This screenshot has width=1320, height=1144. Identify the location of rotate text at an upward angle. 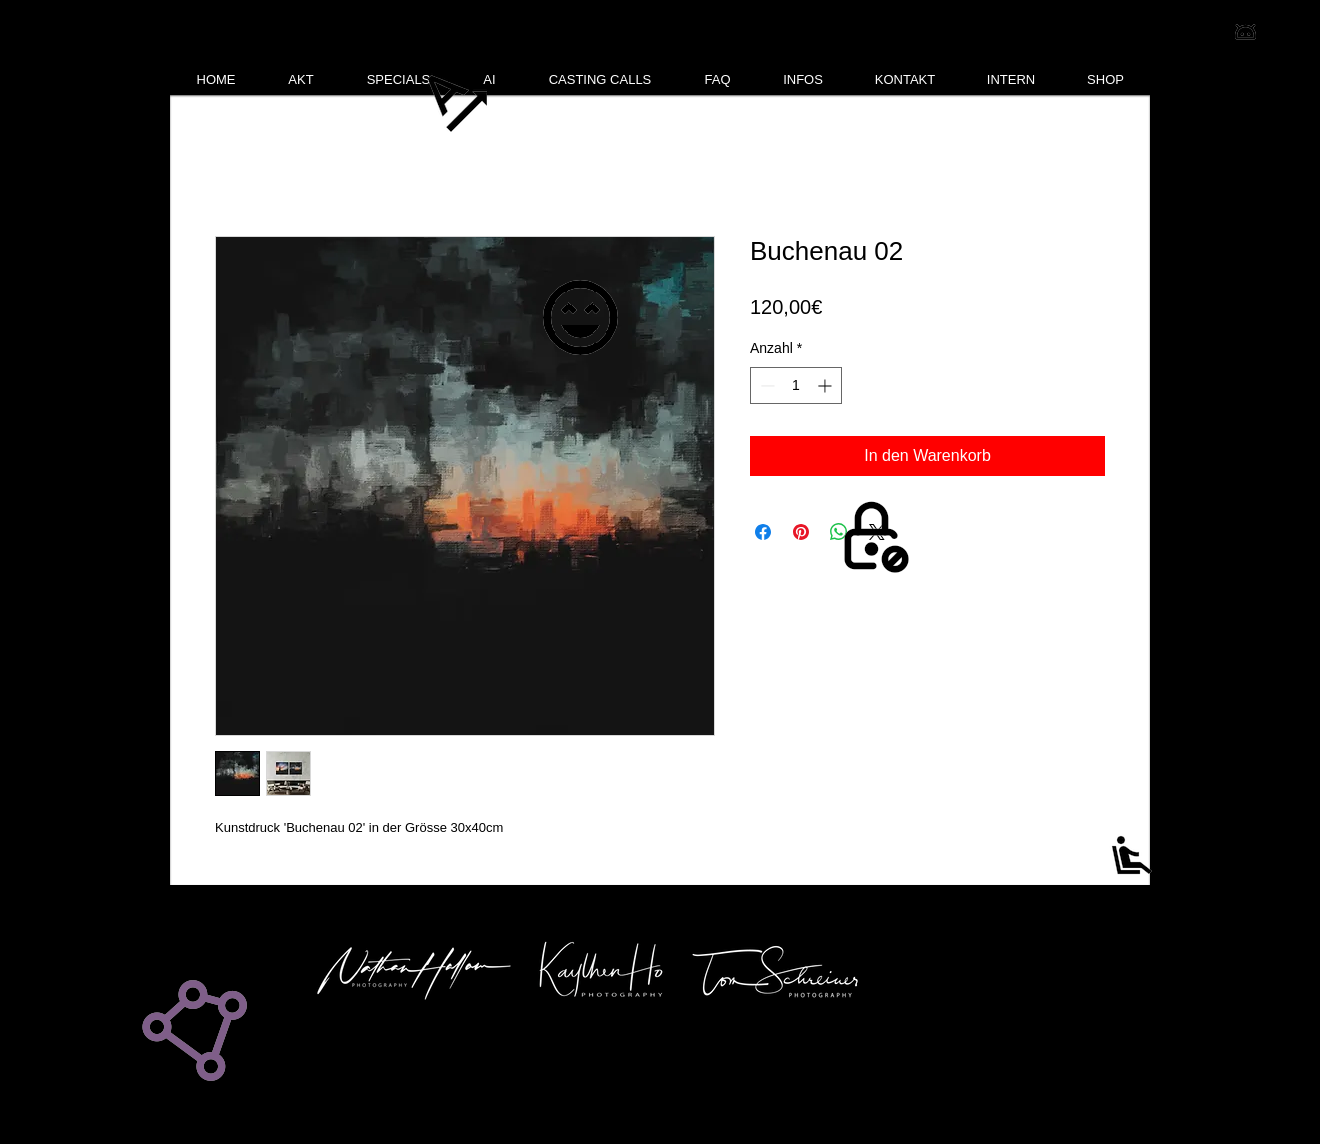
(456, 101).